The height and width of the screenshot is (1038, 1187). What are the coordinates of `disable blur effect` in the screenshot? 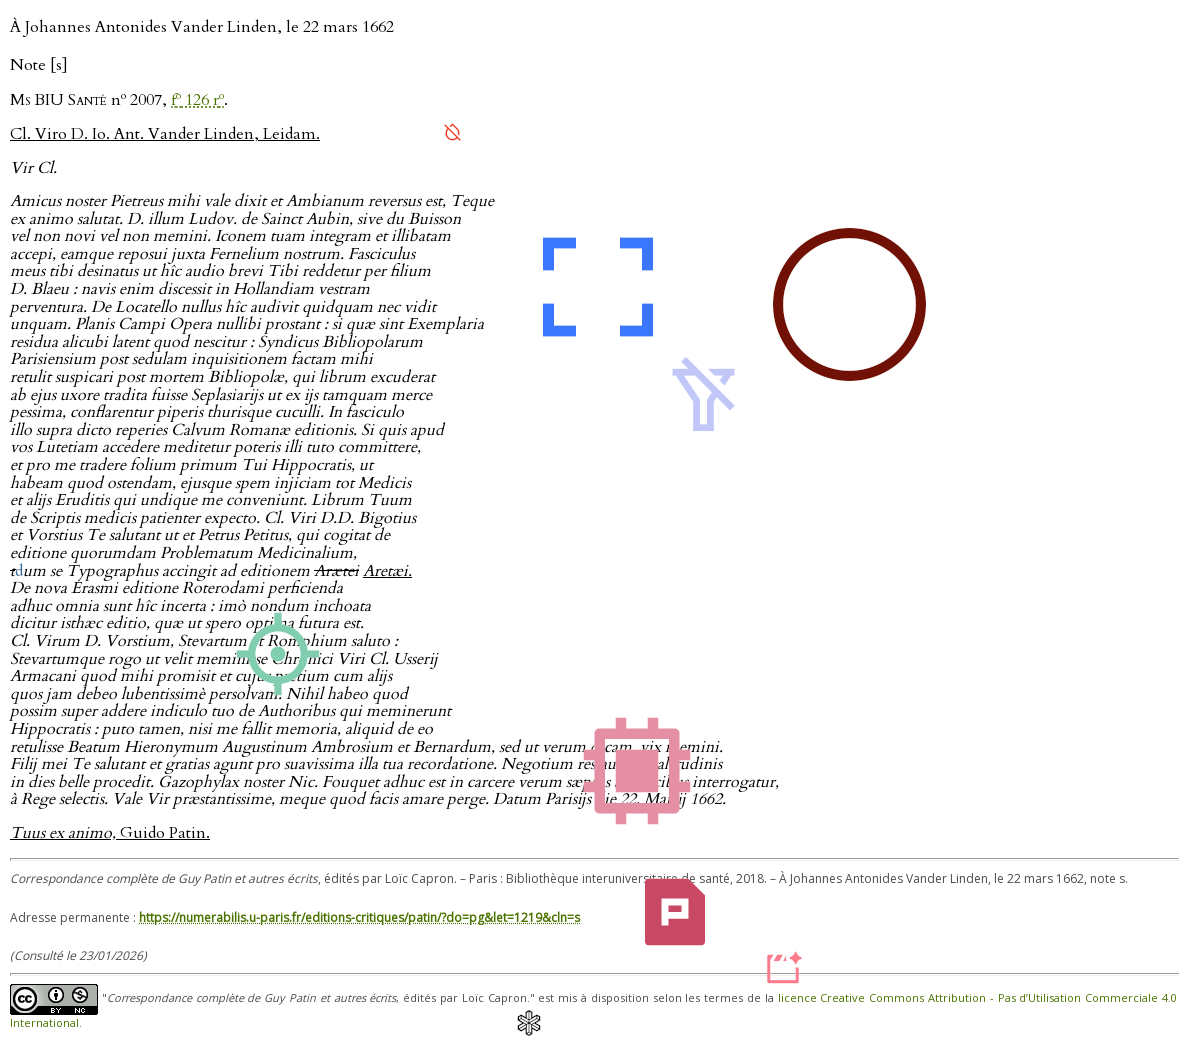 It's located at (452, 132).